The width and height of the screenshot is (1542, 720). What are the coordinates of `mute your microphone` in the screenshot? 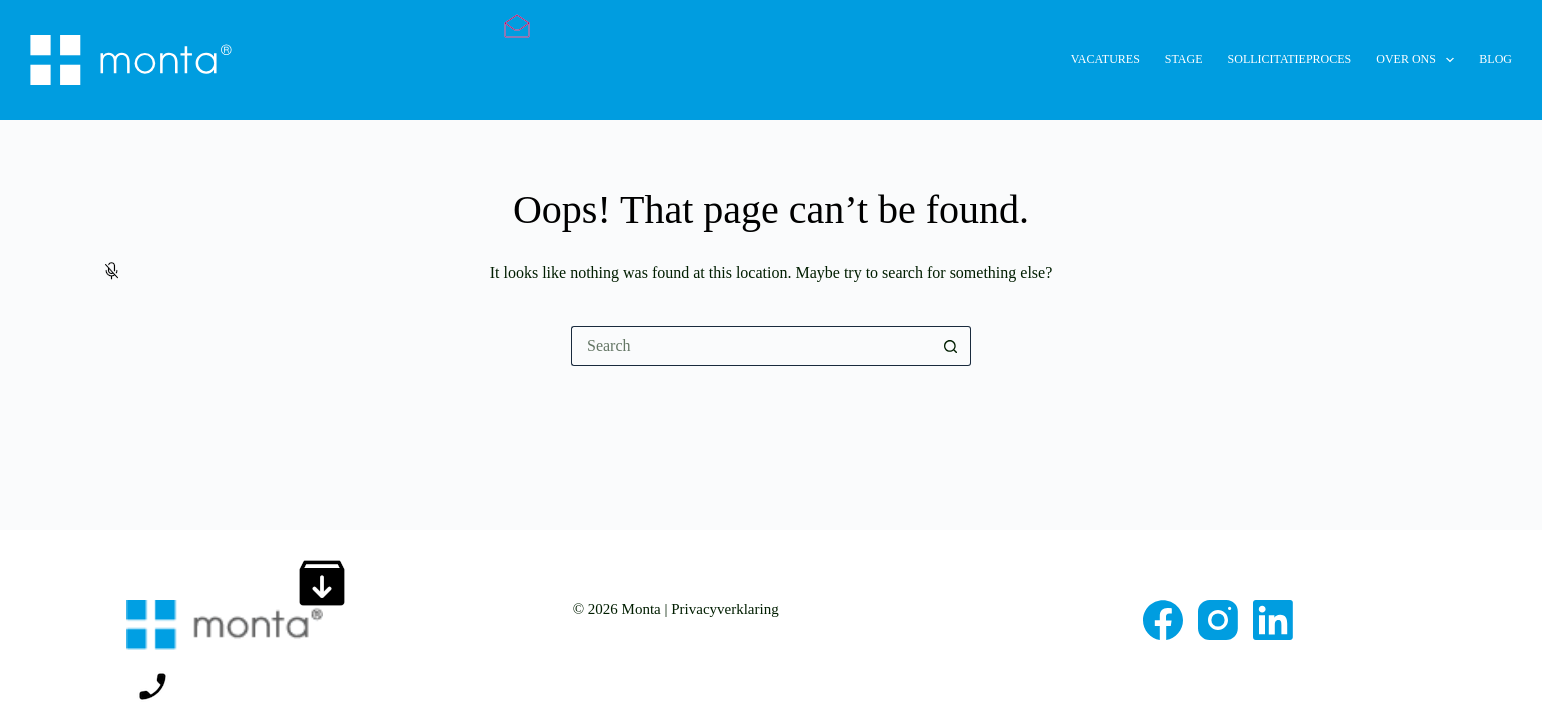 It's located at (111, 270).